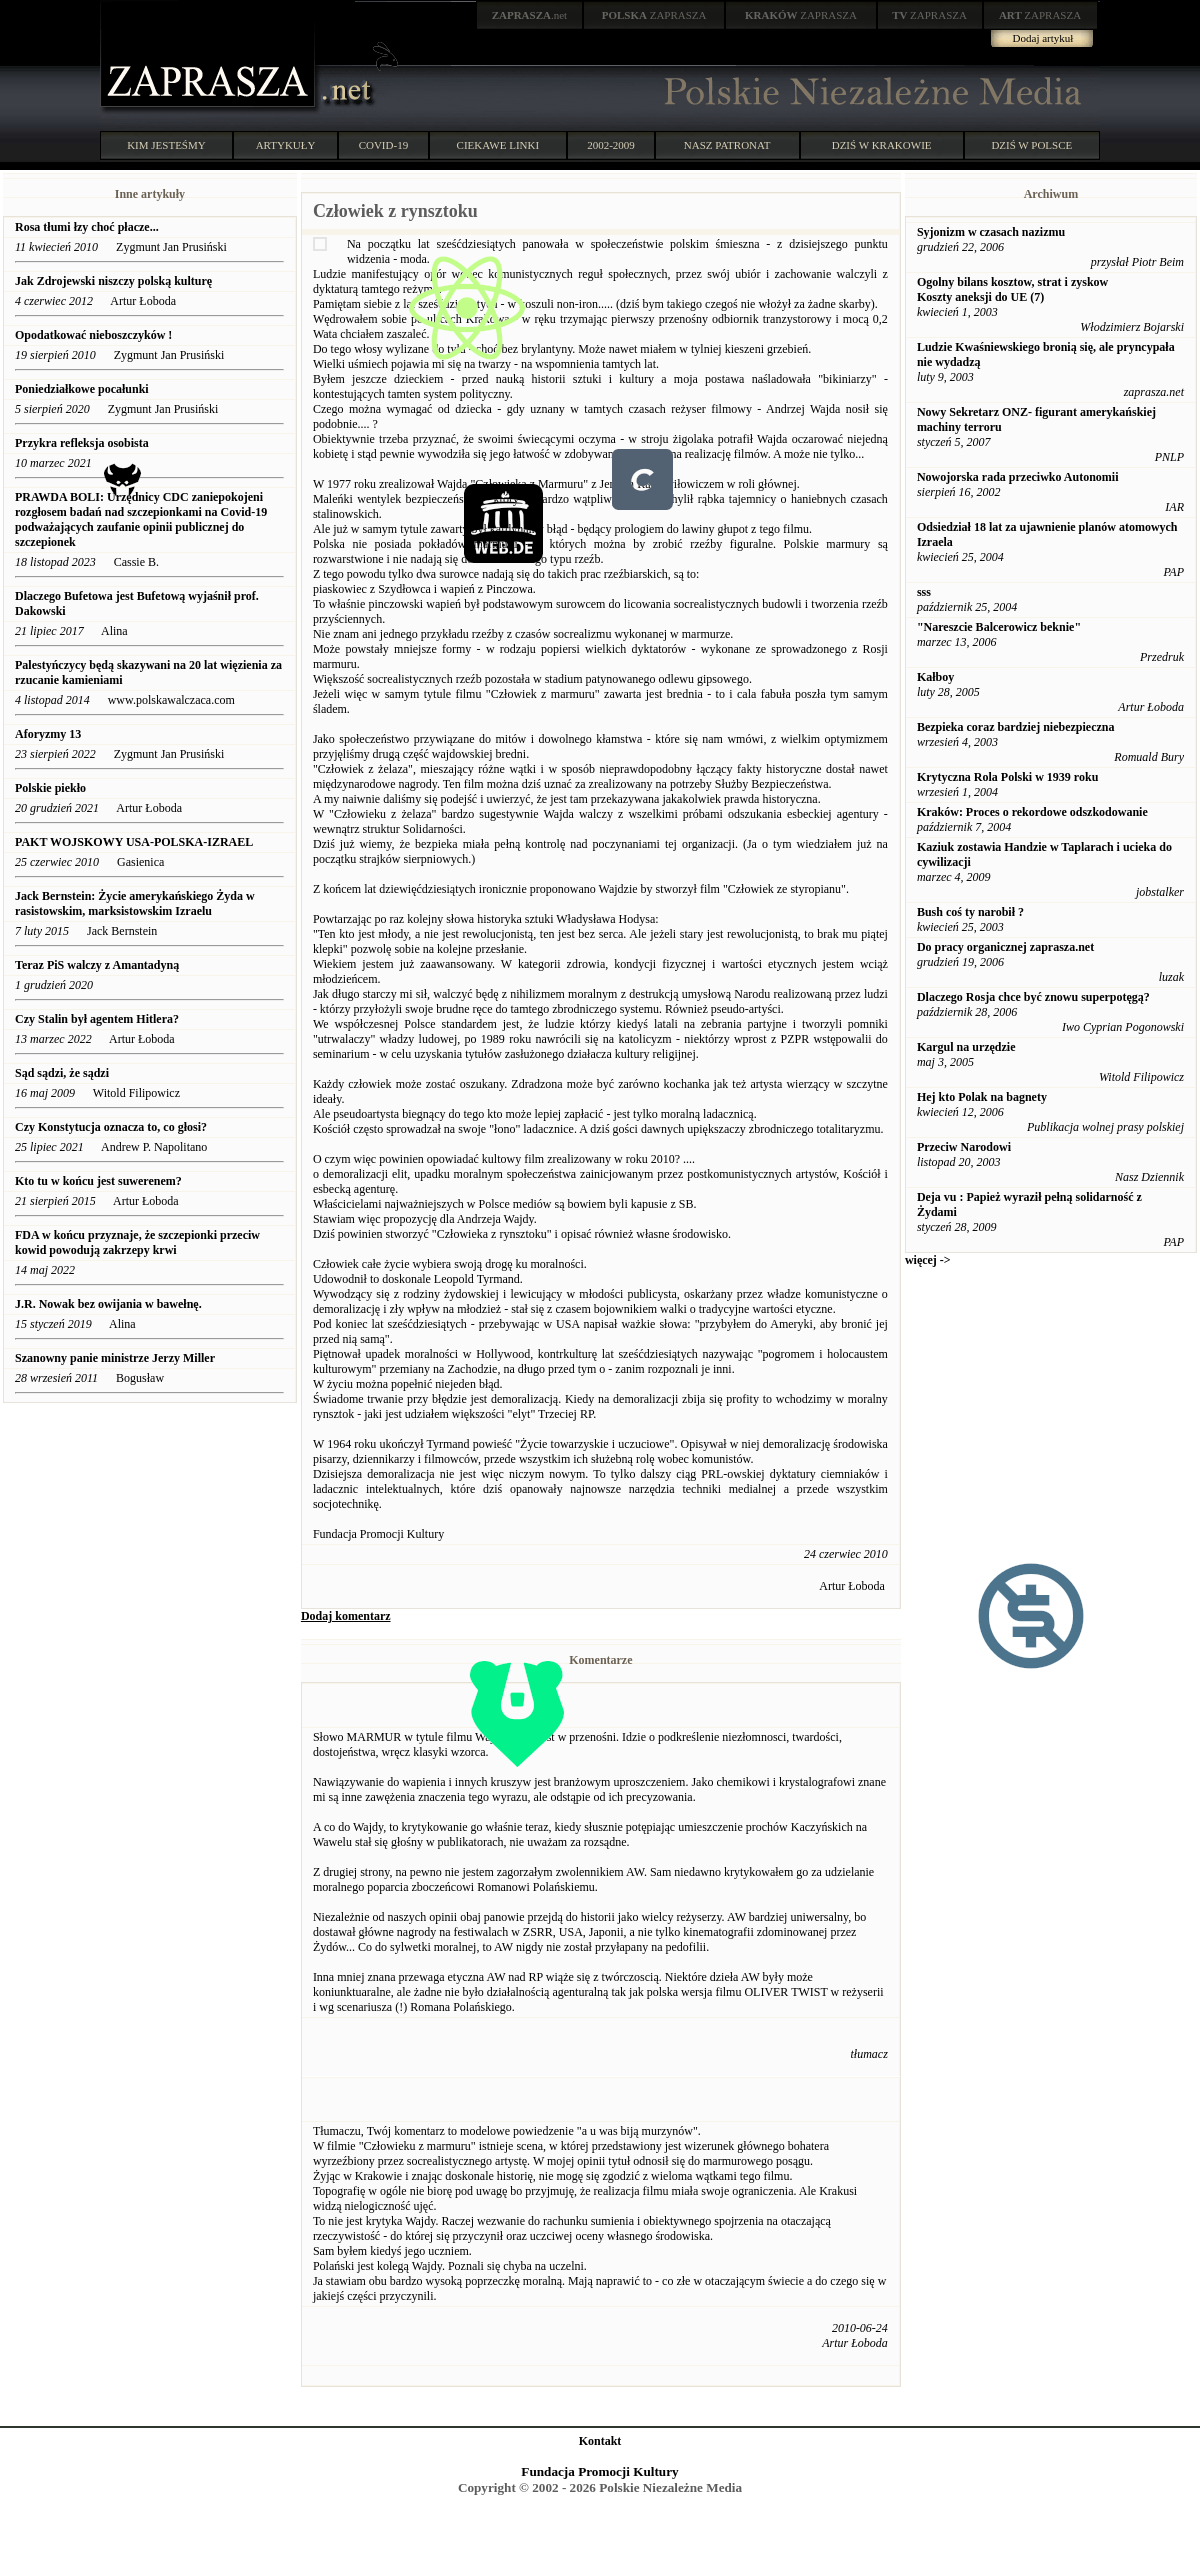  I want to click on craft cms logo, so click(642, 479).